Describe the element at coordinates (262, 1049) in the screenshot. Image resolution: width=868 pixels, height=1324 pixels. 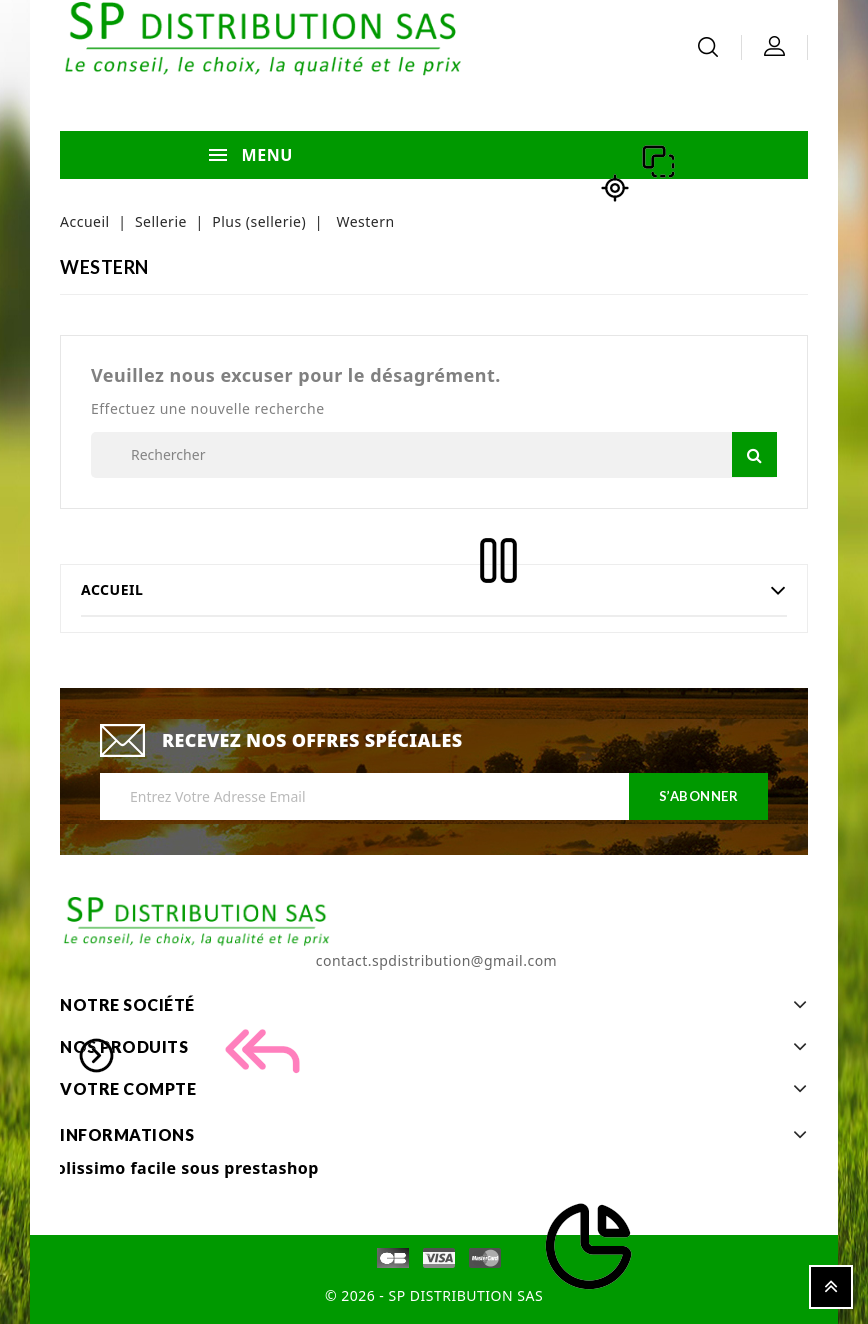
I see `reply to all recipients of an email or message` at that location.